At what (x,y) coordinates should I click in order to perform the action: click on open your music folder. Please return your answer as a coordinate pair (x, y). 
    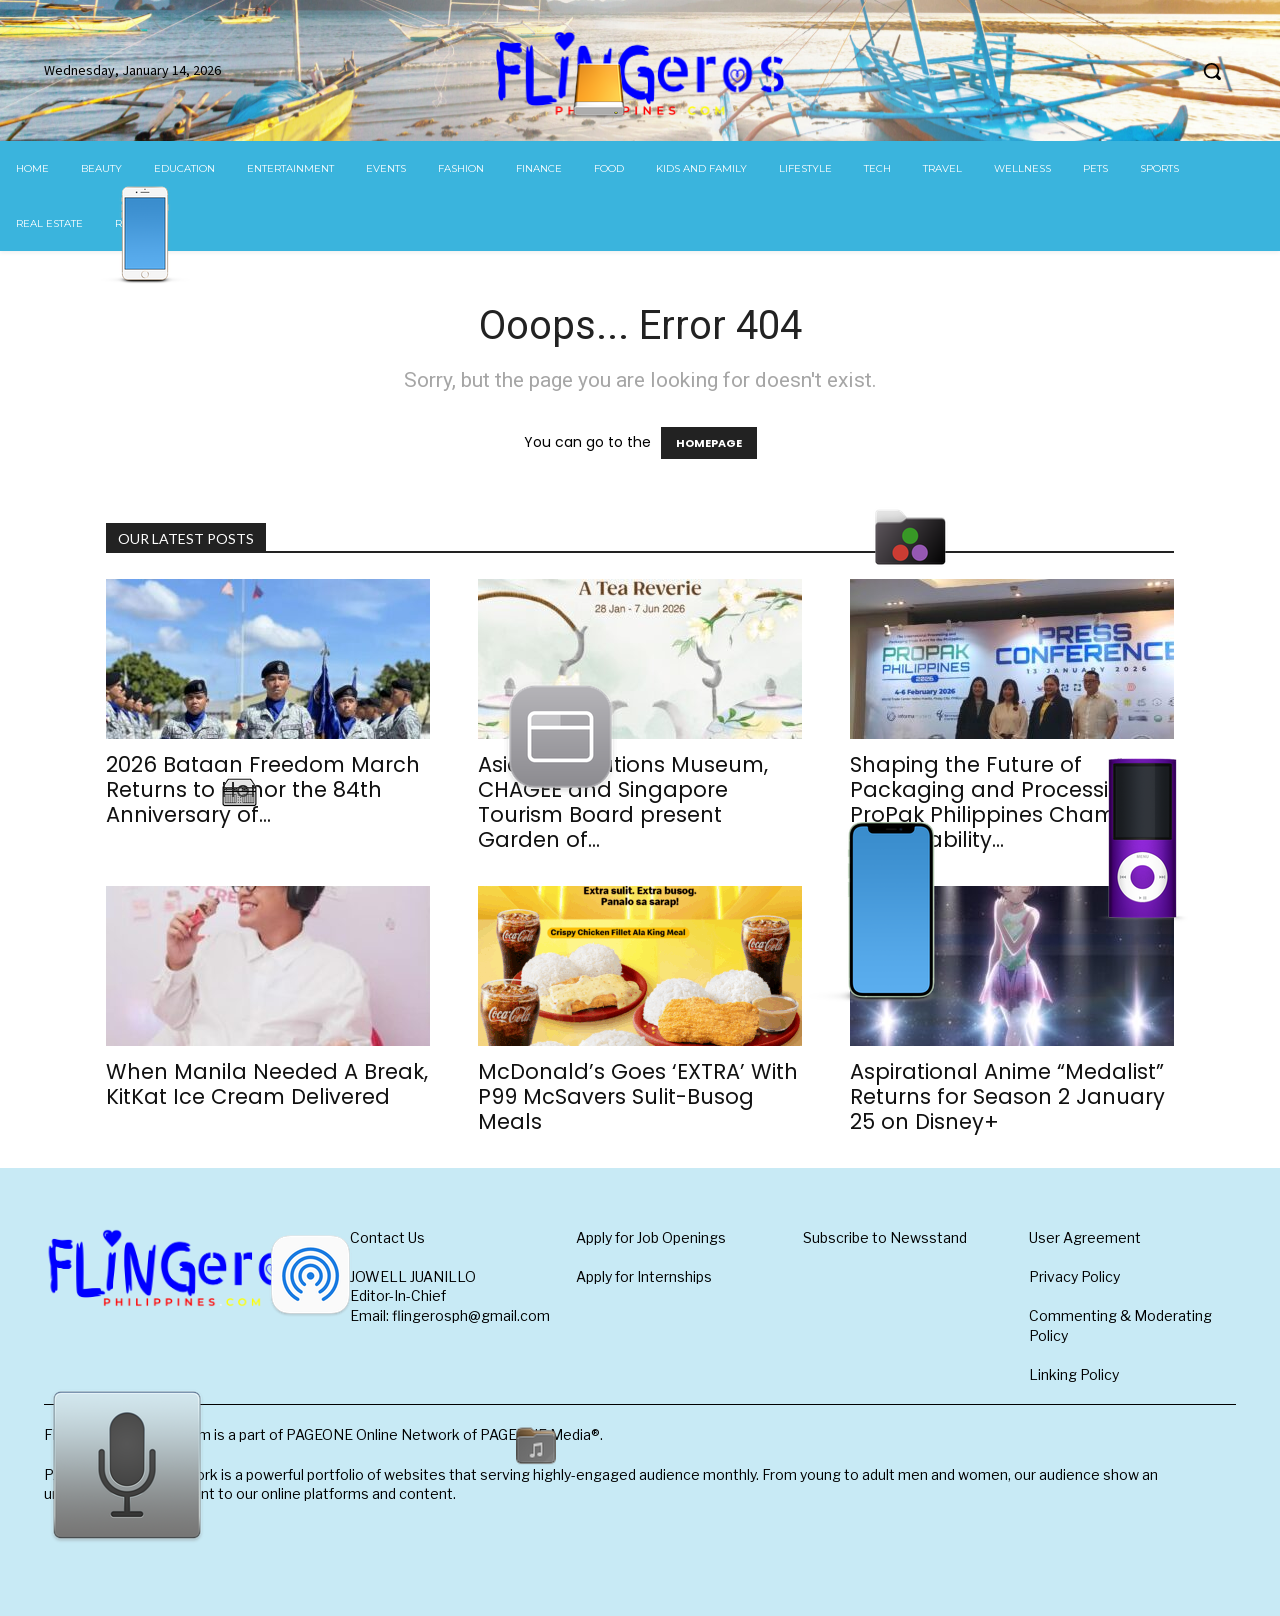
    Looking at the image, I should click on (536, 1445).